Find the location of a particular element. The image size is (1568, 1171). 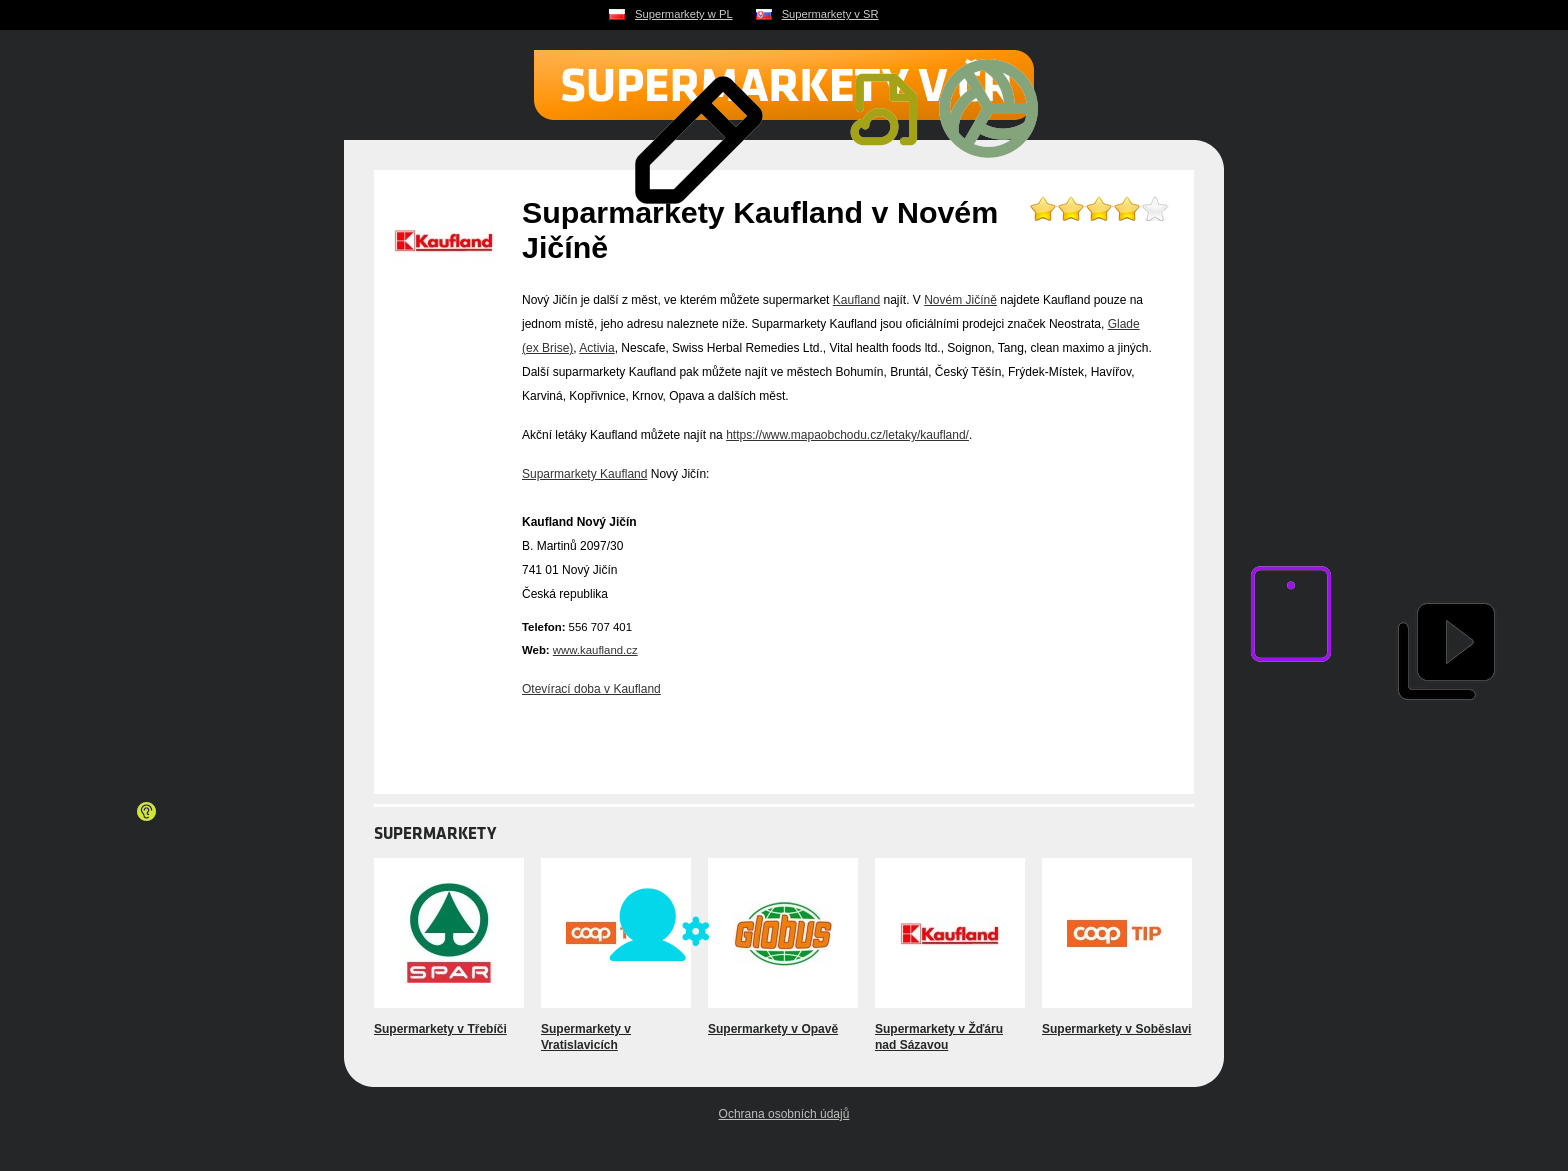

edit content or text is located at coordinates (696, 142).